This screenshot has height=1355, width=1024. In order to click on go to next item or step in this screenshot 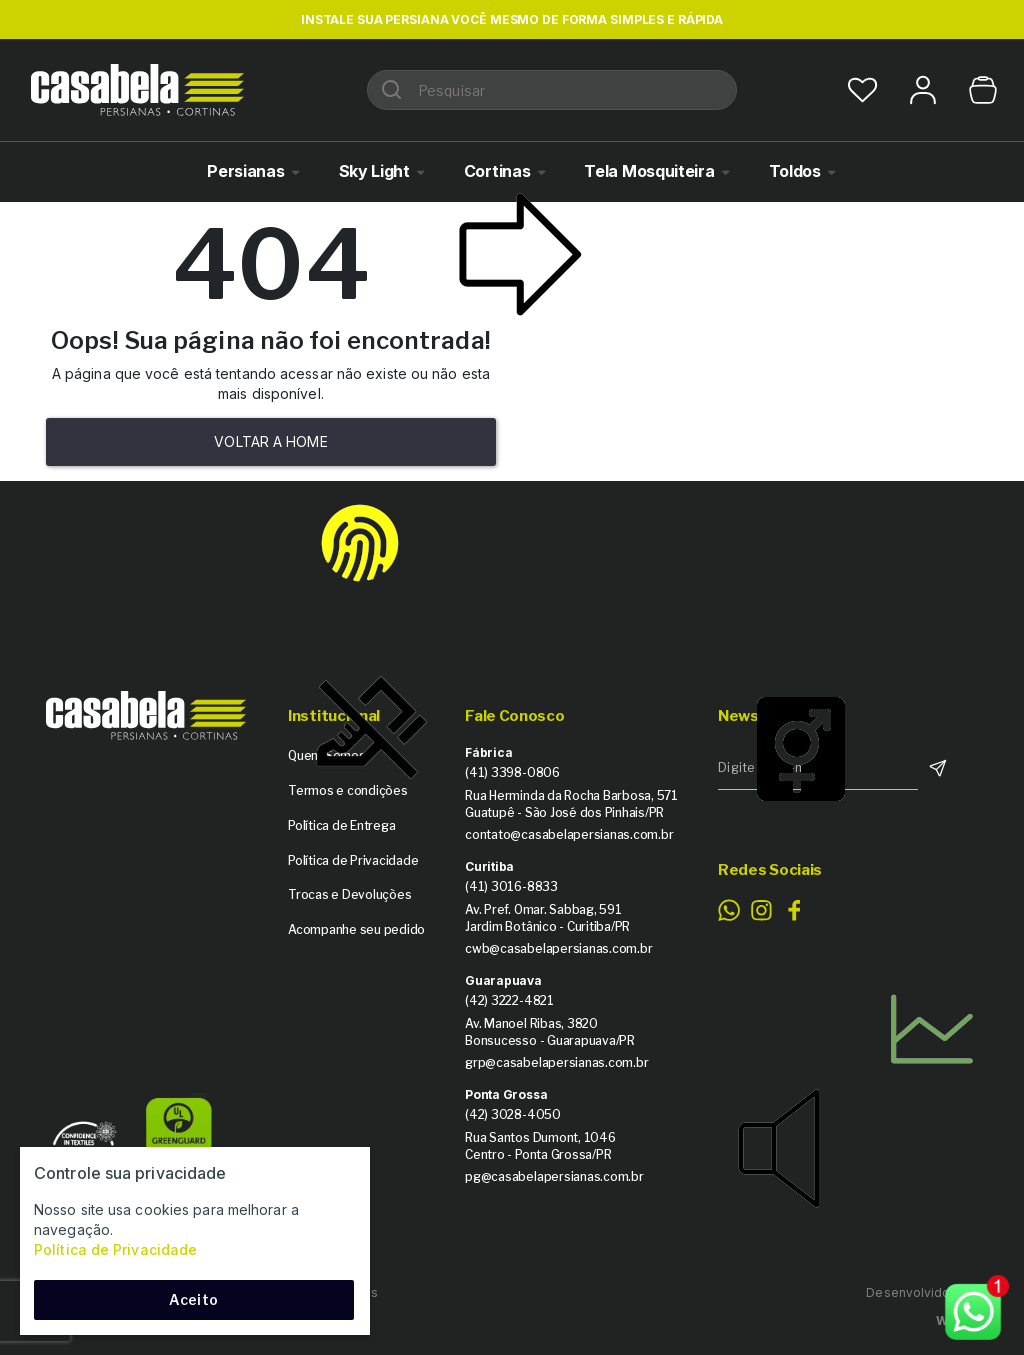, I will do `click(515, 254)`.